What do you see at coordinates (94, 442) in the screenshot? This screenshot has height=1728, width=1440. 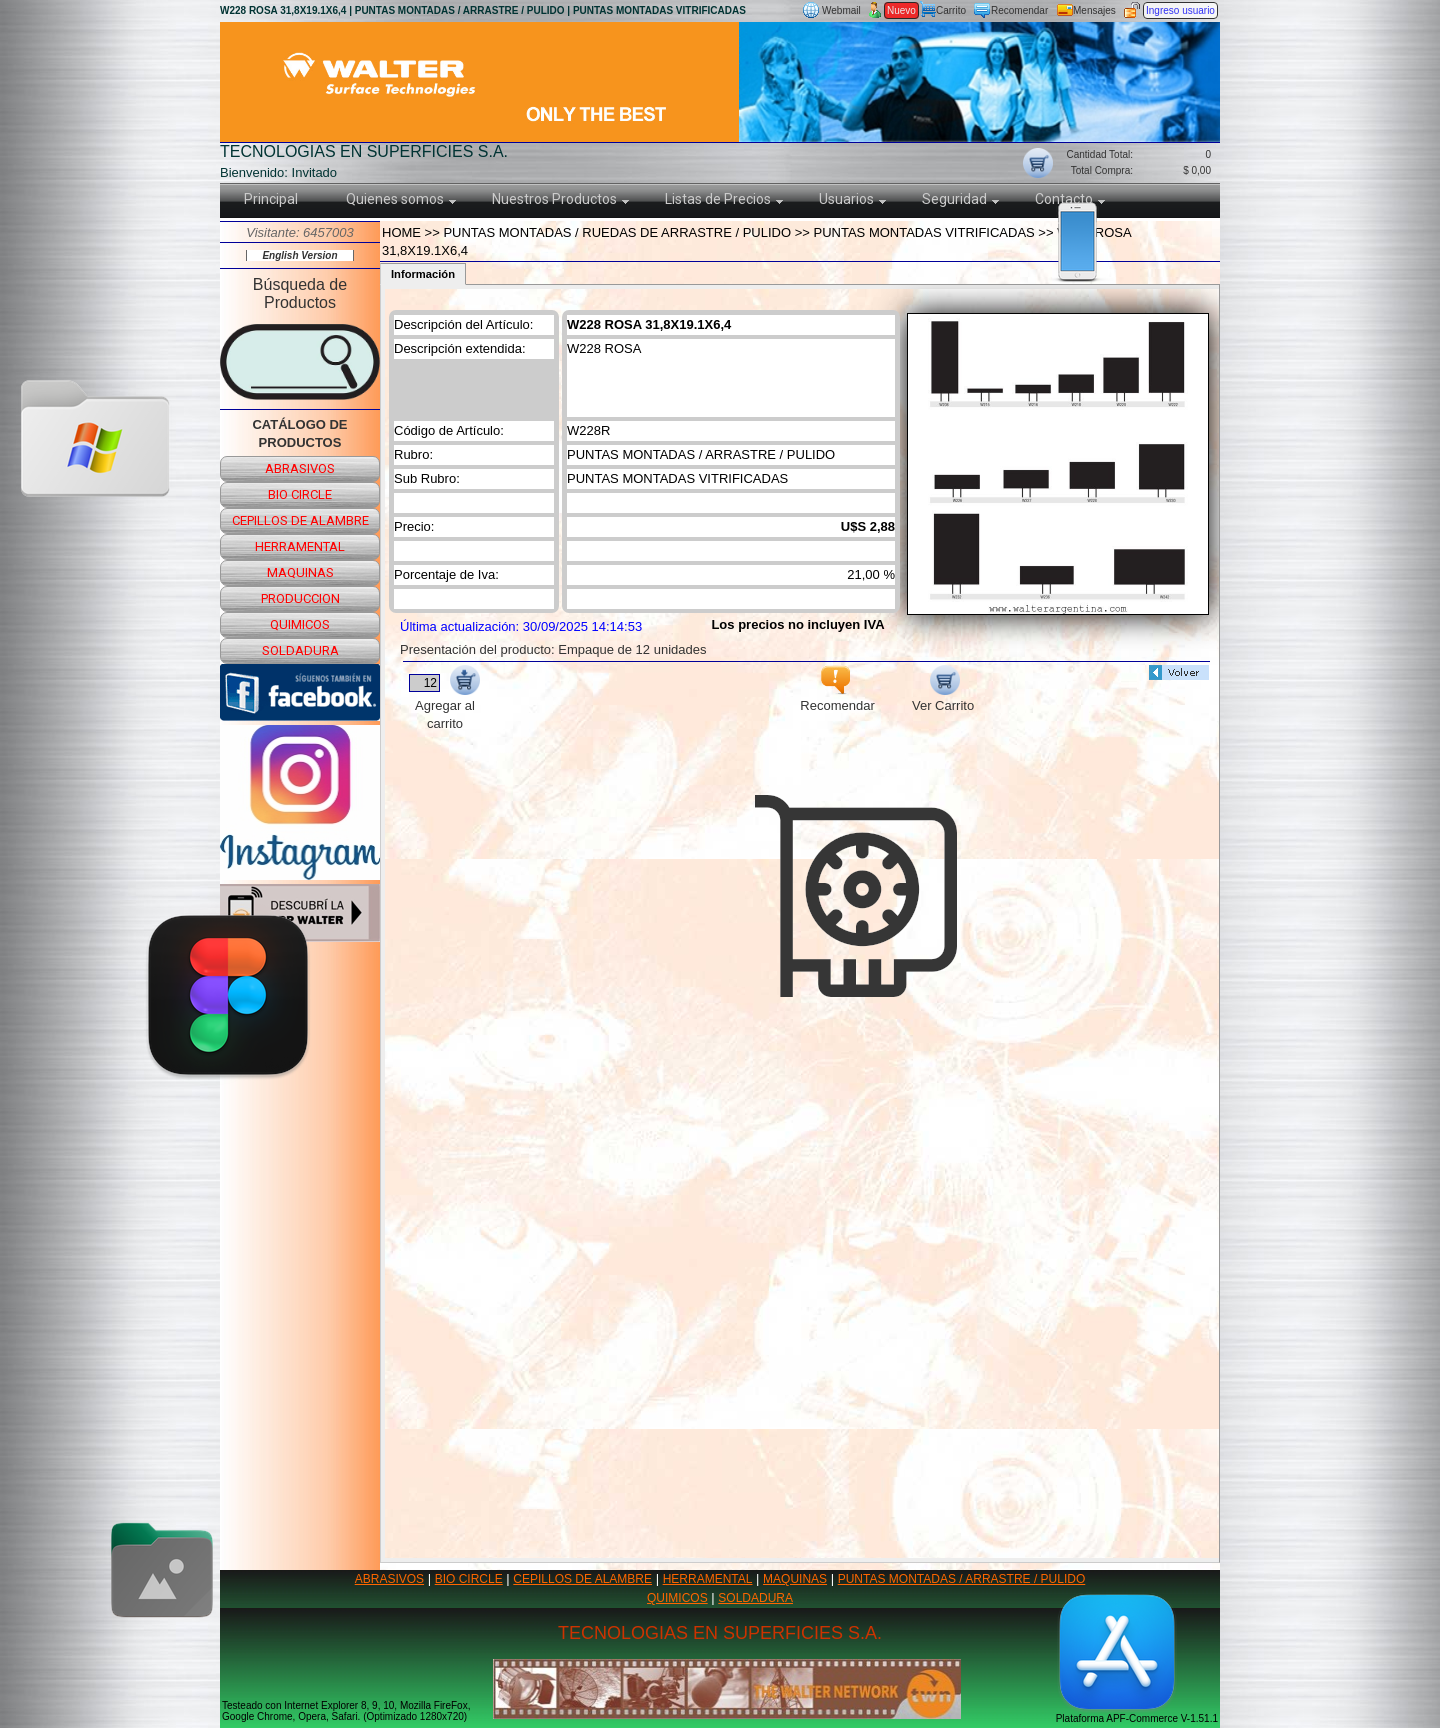 I see `open folder containing windows xp files or programs` at bounding box center [94, 442].